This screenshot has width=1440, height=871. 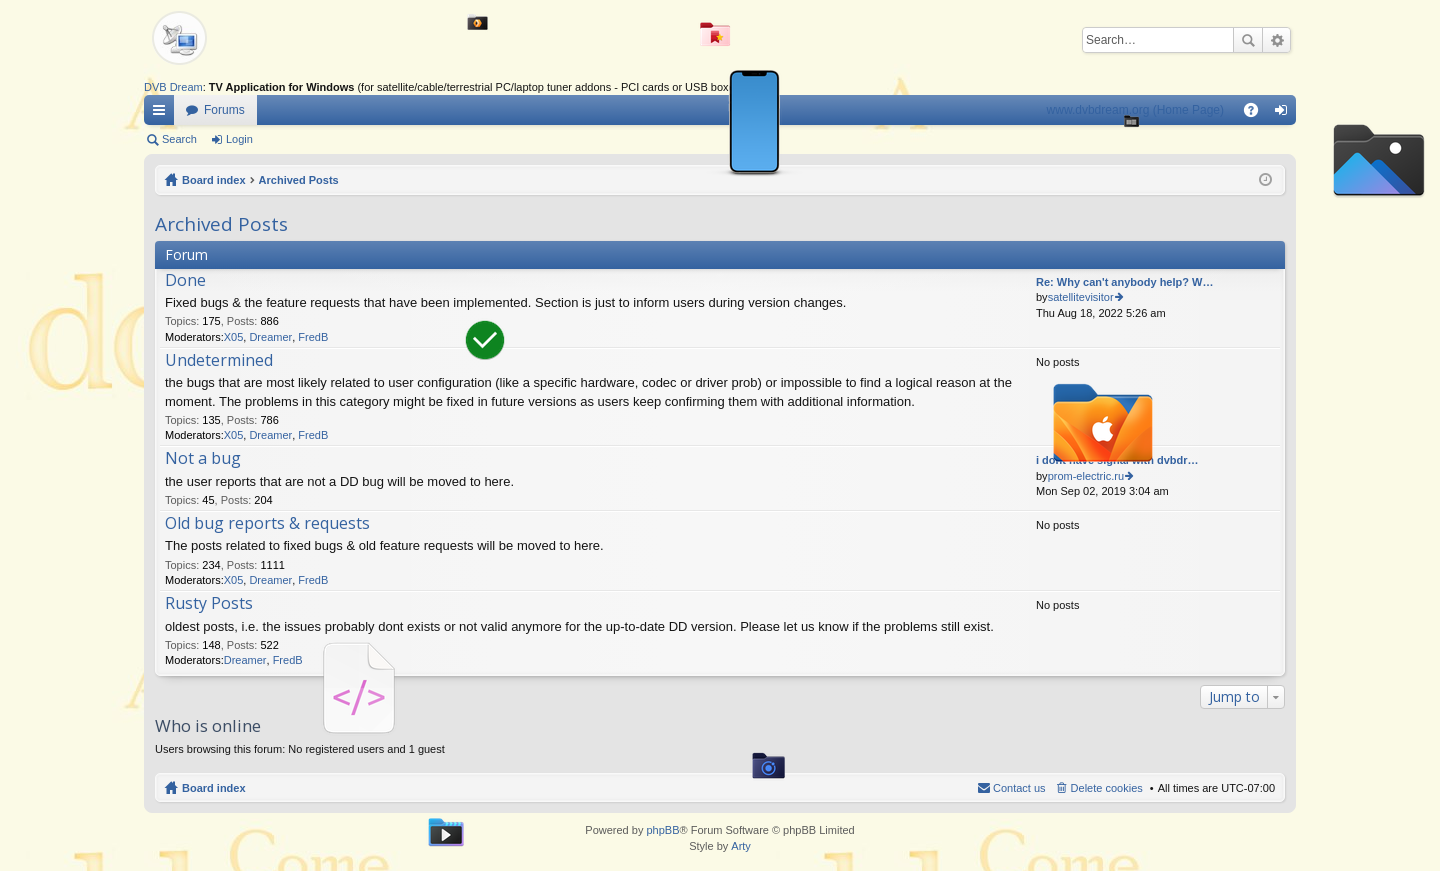 I want to click on open your bookmarked files folder, so click(x=715, y=35).